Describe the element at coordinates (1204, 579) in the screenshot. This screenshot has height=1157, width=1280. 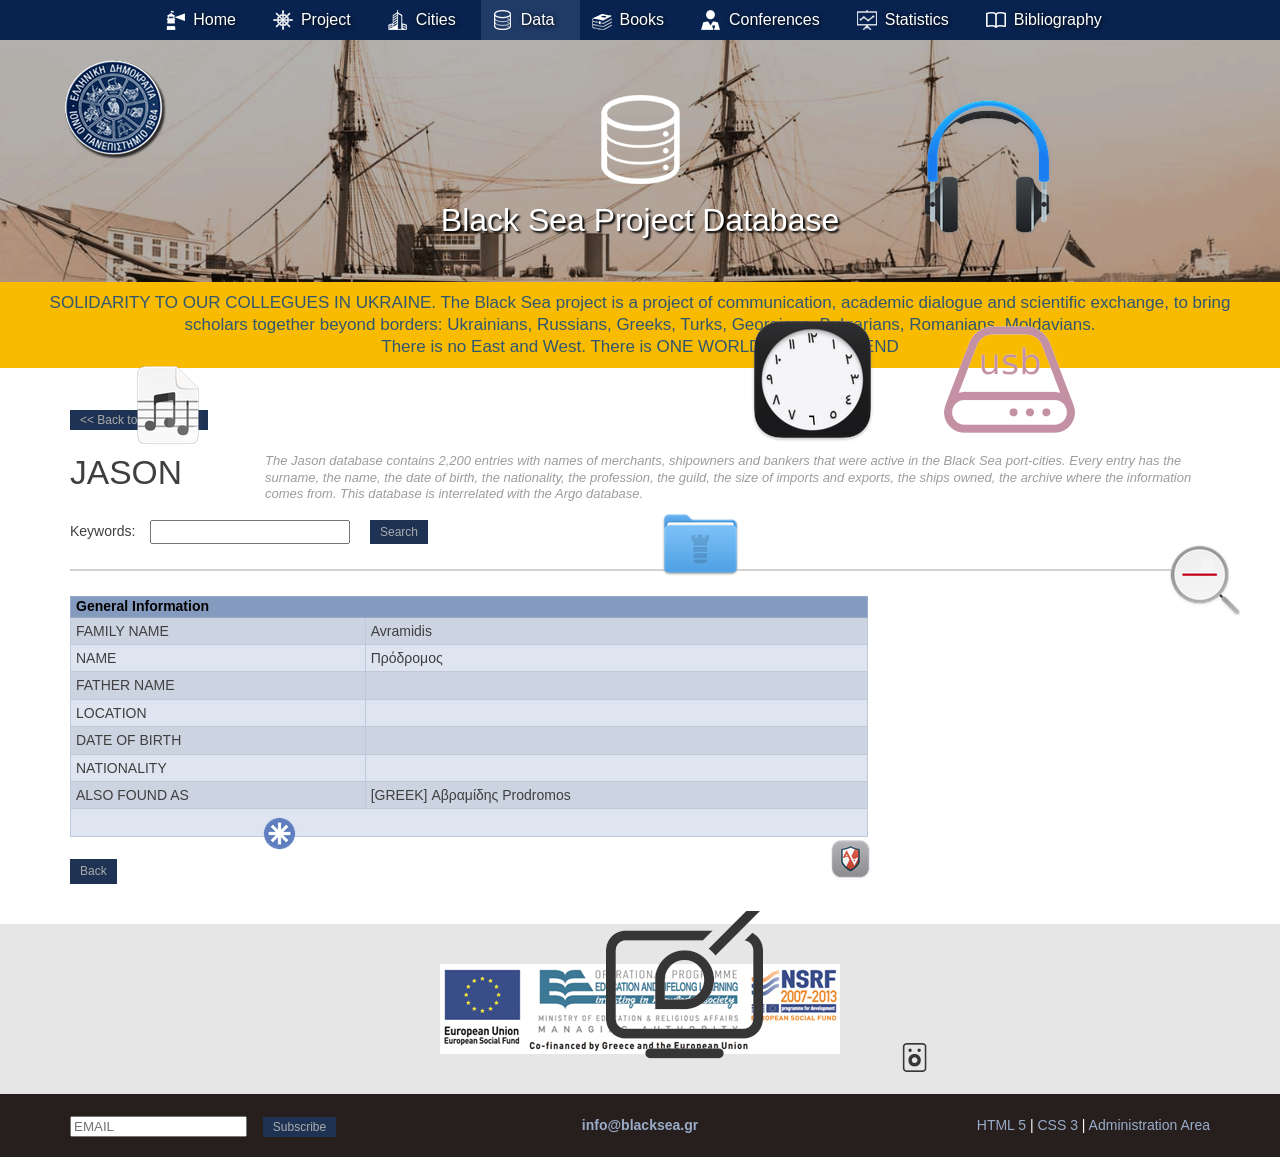
I see `zoom out to see more content` at that location.